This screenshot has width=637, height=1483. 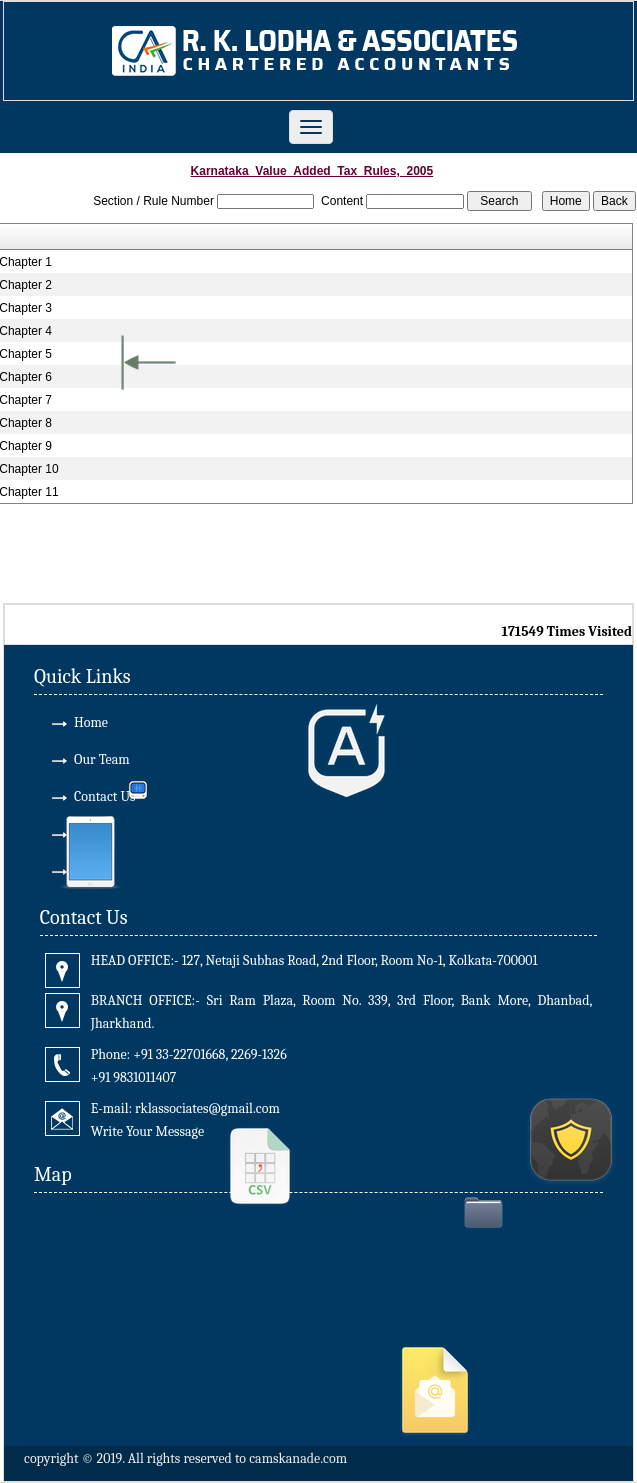 What do you see at coordinates (260, 1166) in the screenshot?
I see `open a CSV spreadsheet file` at bounding box center [260, 1166].